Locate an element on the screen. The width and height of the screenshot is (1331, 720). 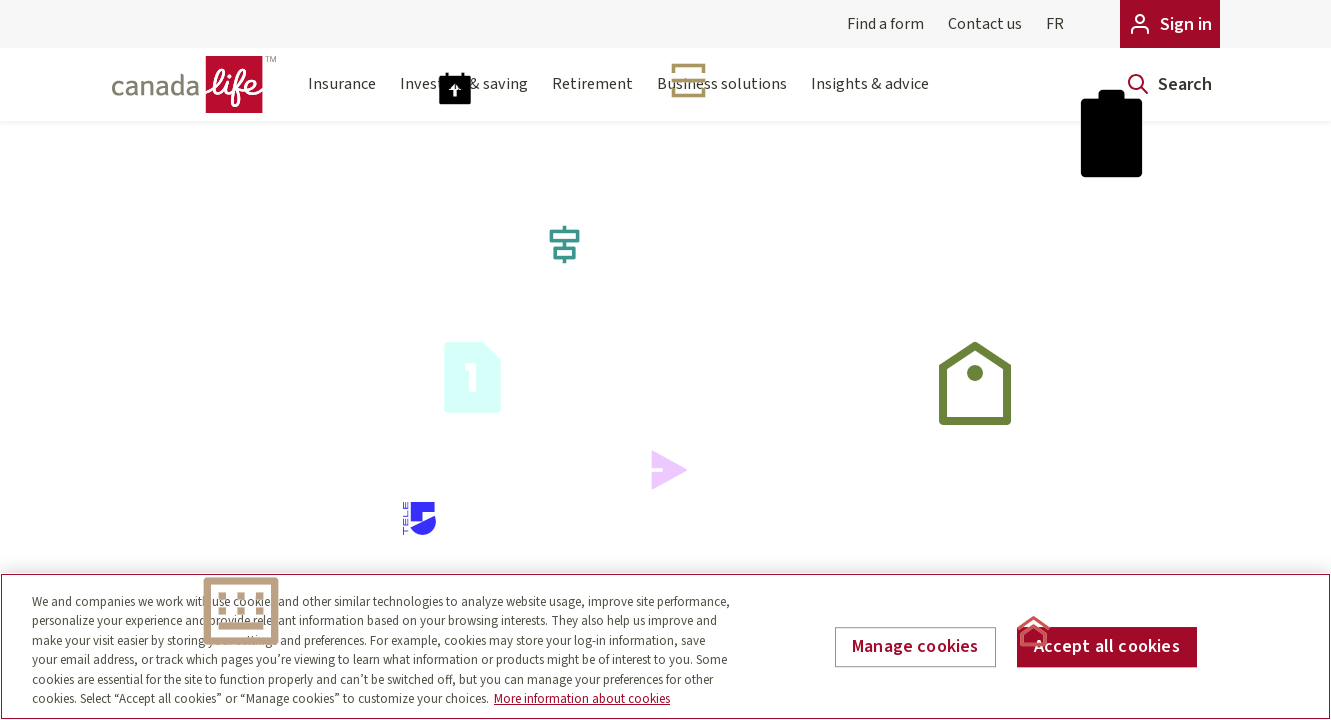
align selected items to horizontal center is located at coordinates (564, 244).